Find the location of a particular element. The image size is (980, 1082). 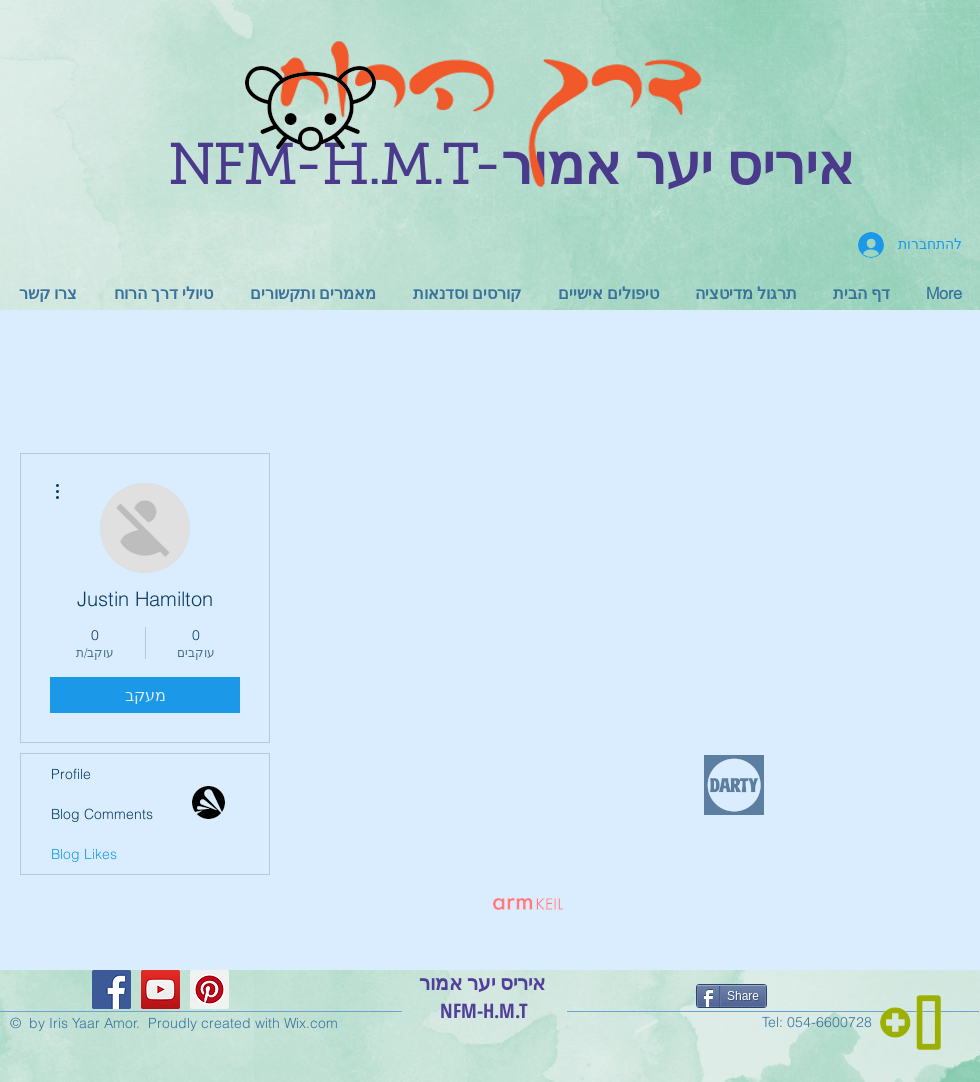

open the Lemmy app is located at coordinates (310, 108).